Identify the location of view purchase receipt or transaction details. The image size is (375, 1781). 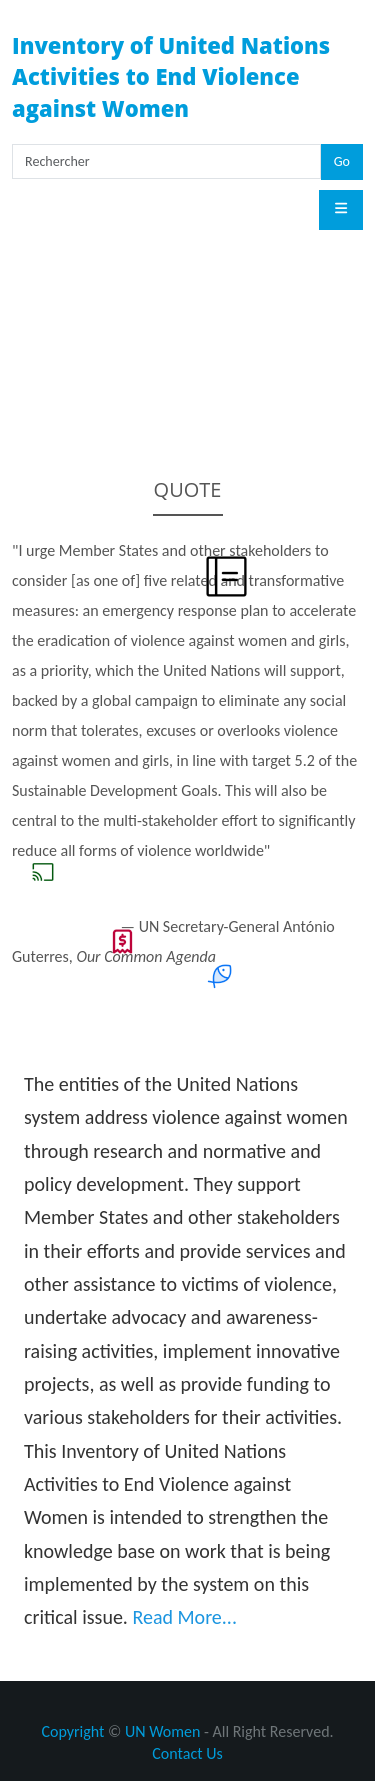
(122, 941).